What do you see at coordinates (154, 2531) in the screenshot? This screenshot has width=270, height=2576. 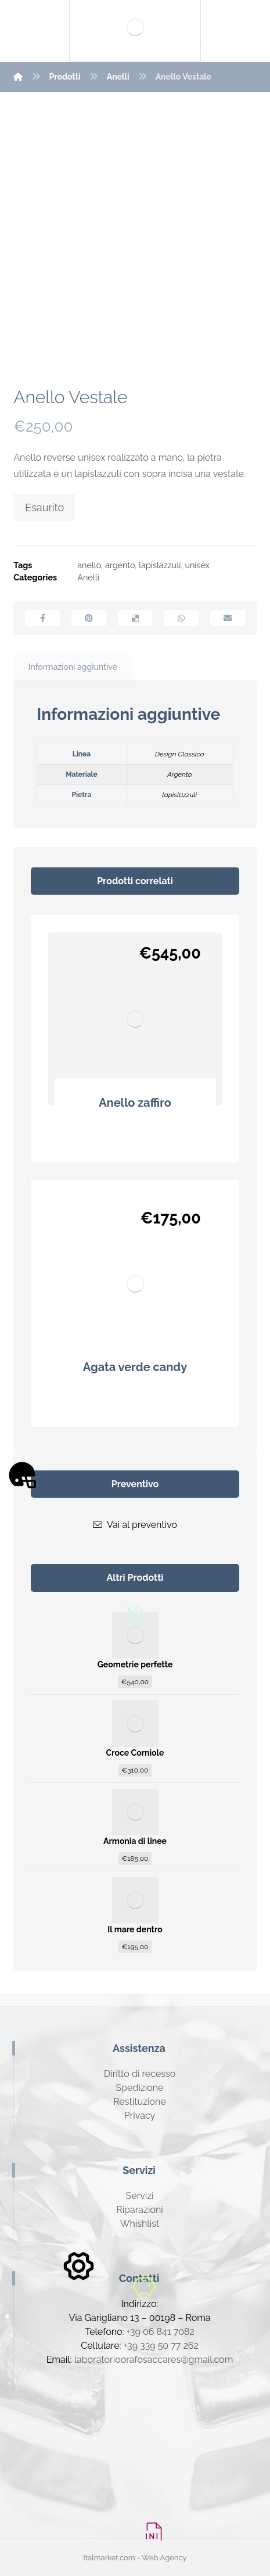 I see `view or open an INI configuration file` at bounding box center [154, 2531].